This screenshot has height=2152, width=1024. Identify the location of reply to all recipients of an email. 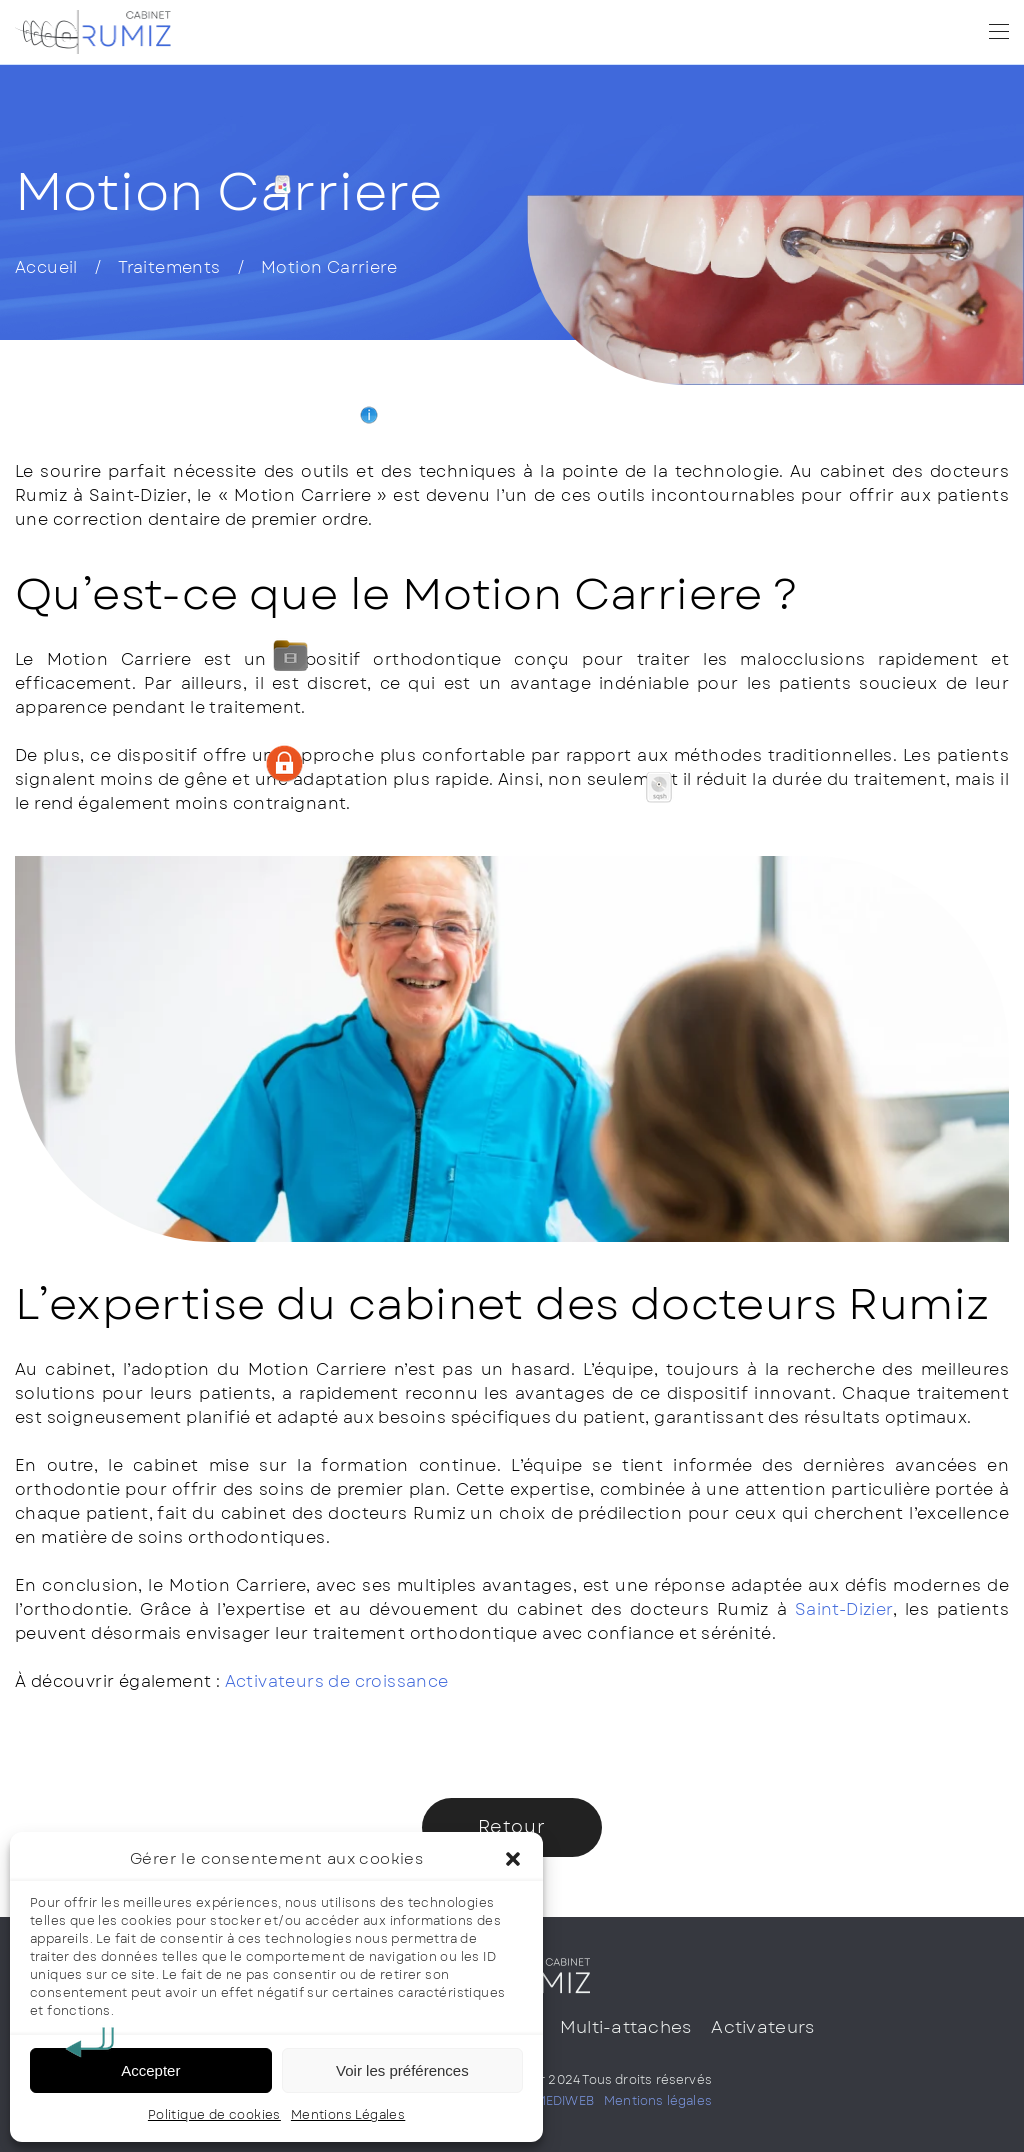
(89, 2042).